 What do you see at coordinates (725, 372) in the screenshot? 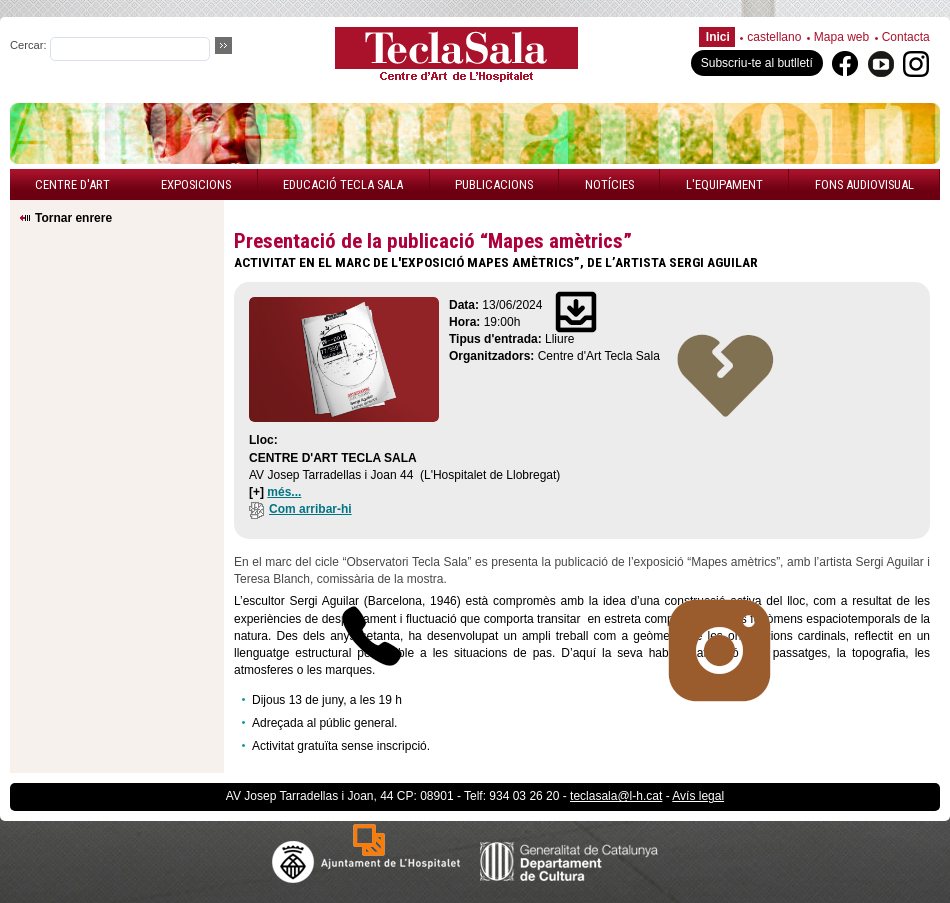
I see `unlike or remove from favorites` at bounding box center [725, 372].